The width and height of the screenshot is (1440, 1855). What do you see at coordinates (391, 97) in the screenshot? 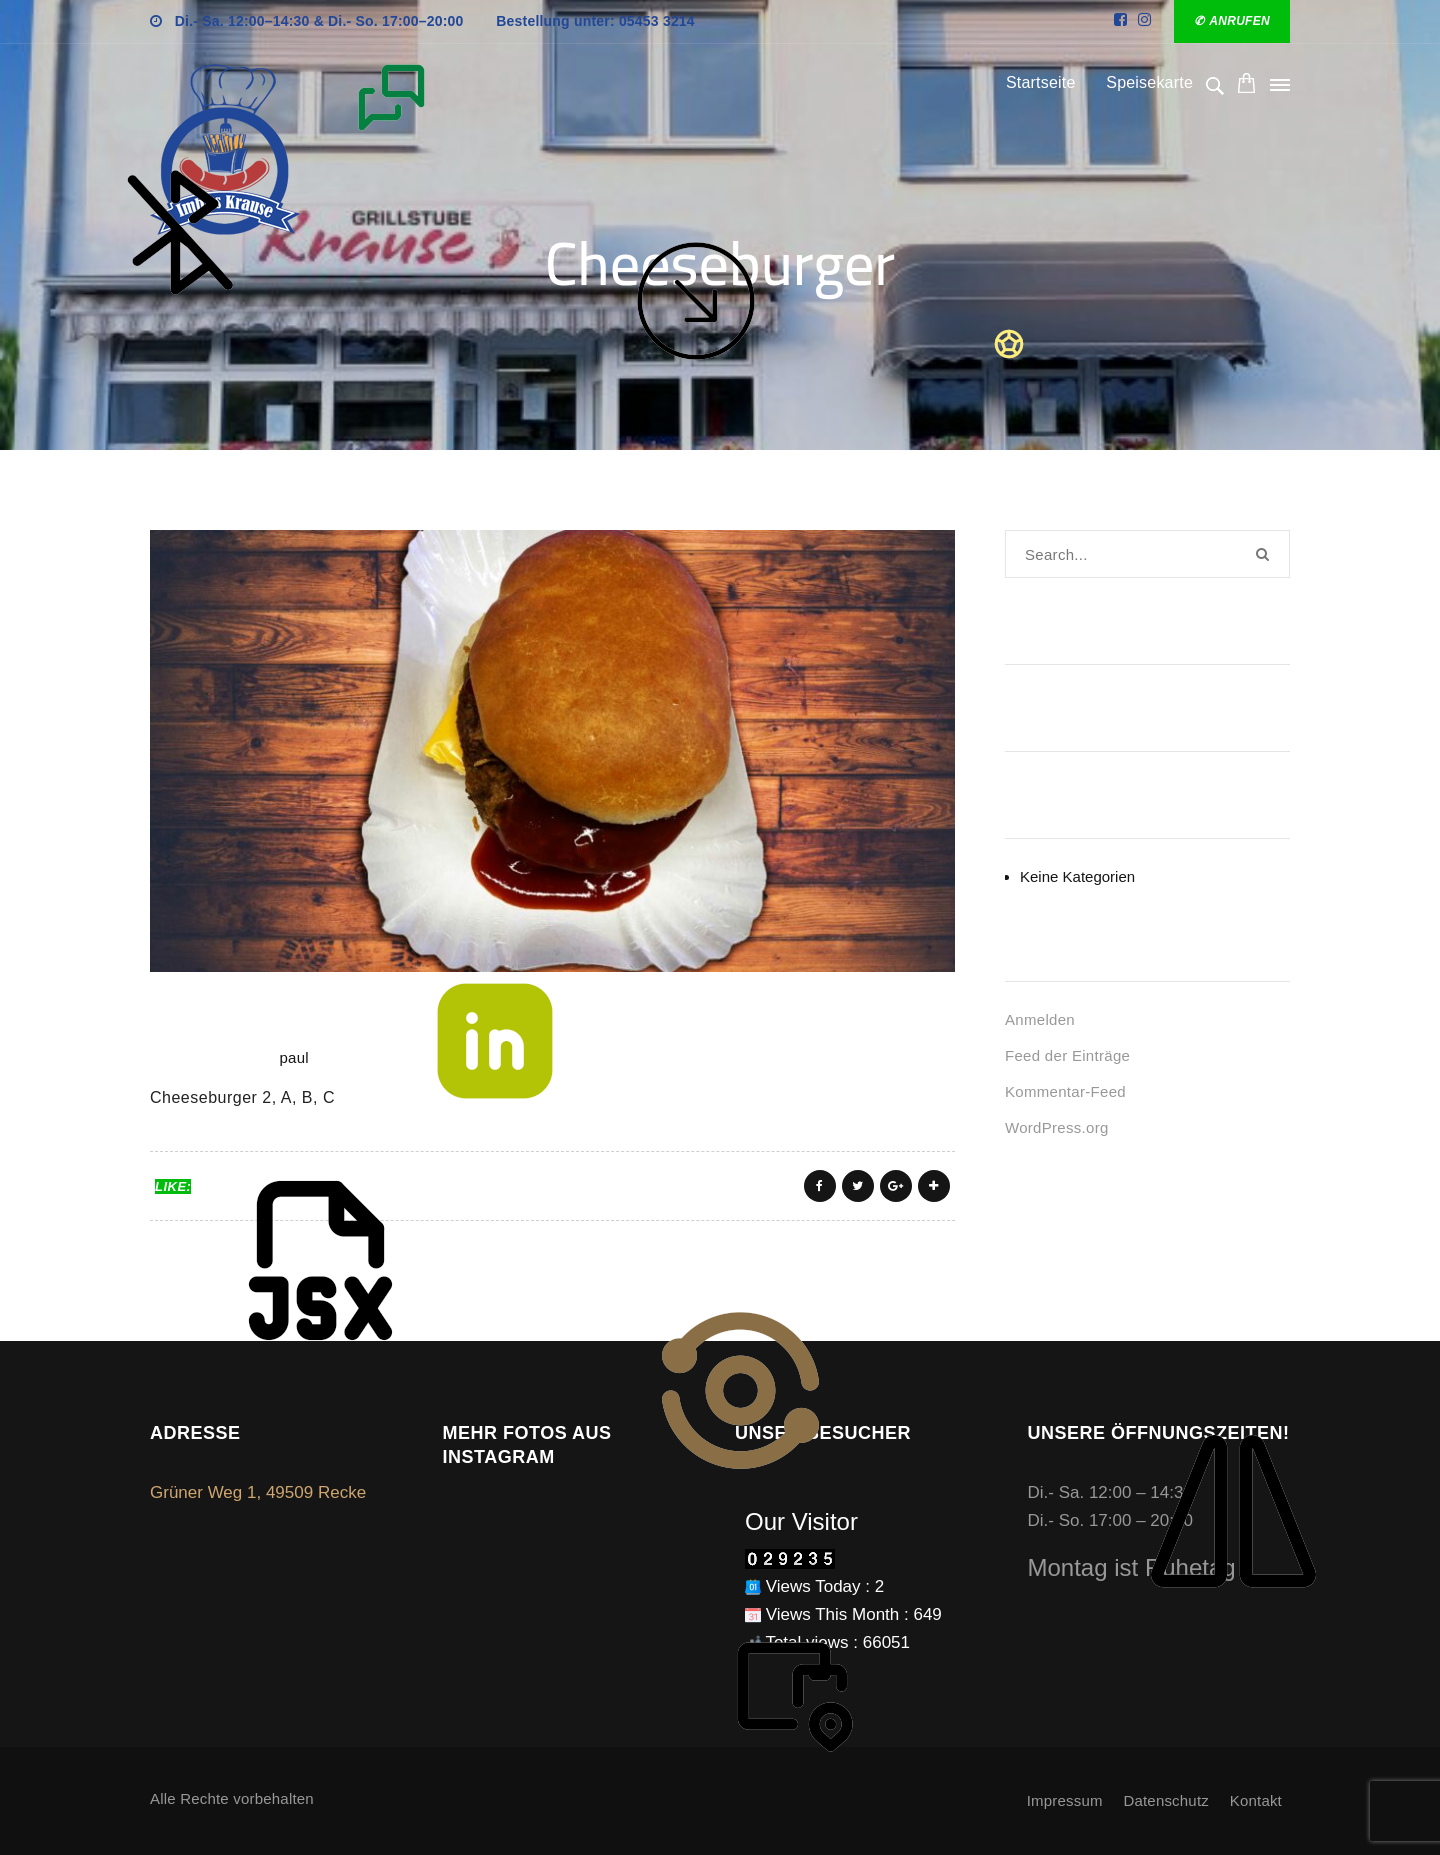
I see `open messages or conversations` at bounding box center [391, 97].